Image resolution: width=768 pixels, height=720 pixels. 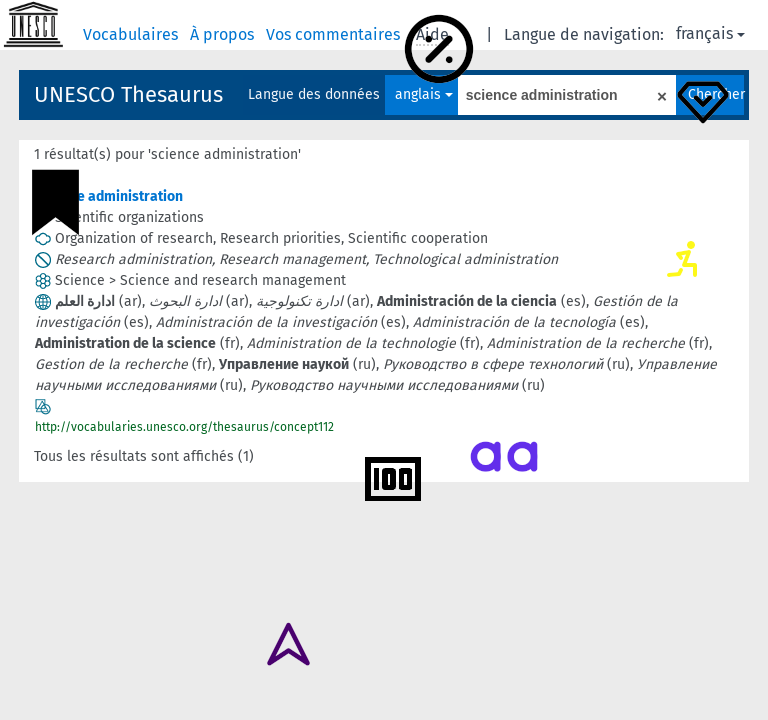 I want to click on access stretching exercises or warm-up routines, so click(x=683, y=259).